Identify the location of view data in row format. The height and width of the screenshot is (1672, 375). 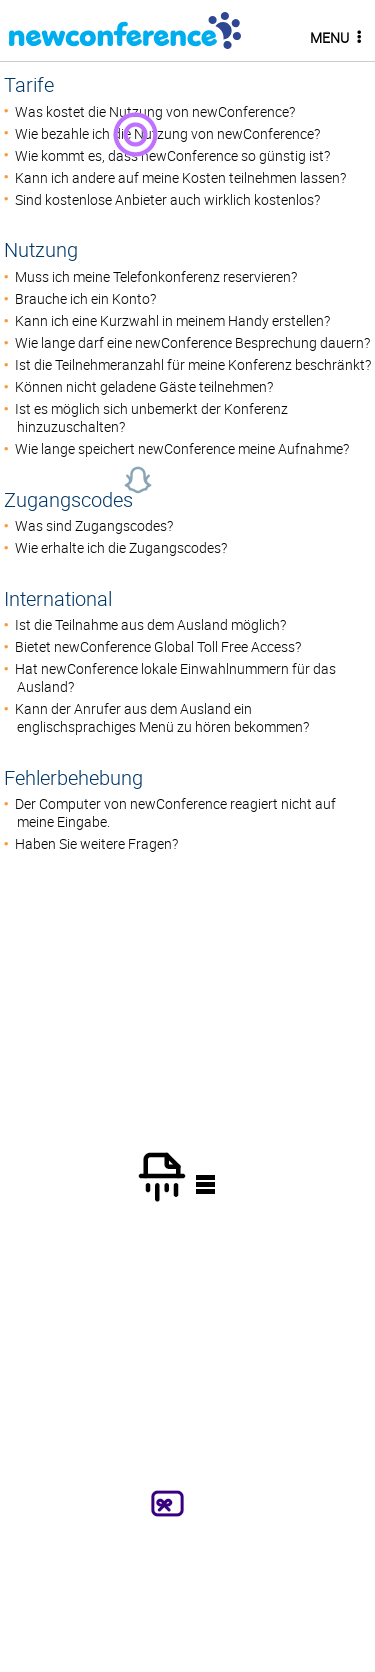
(205, 1184).